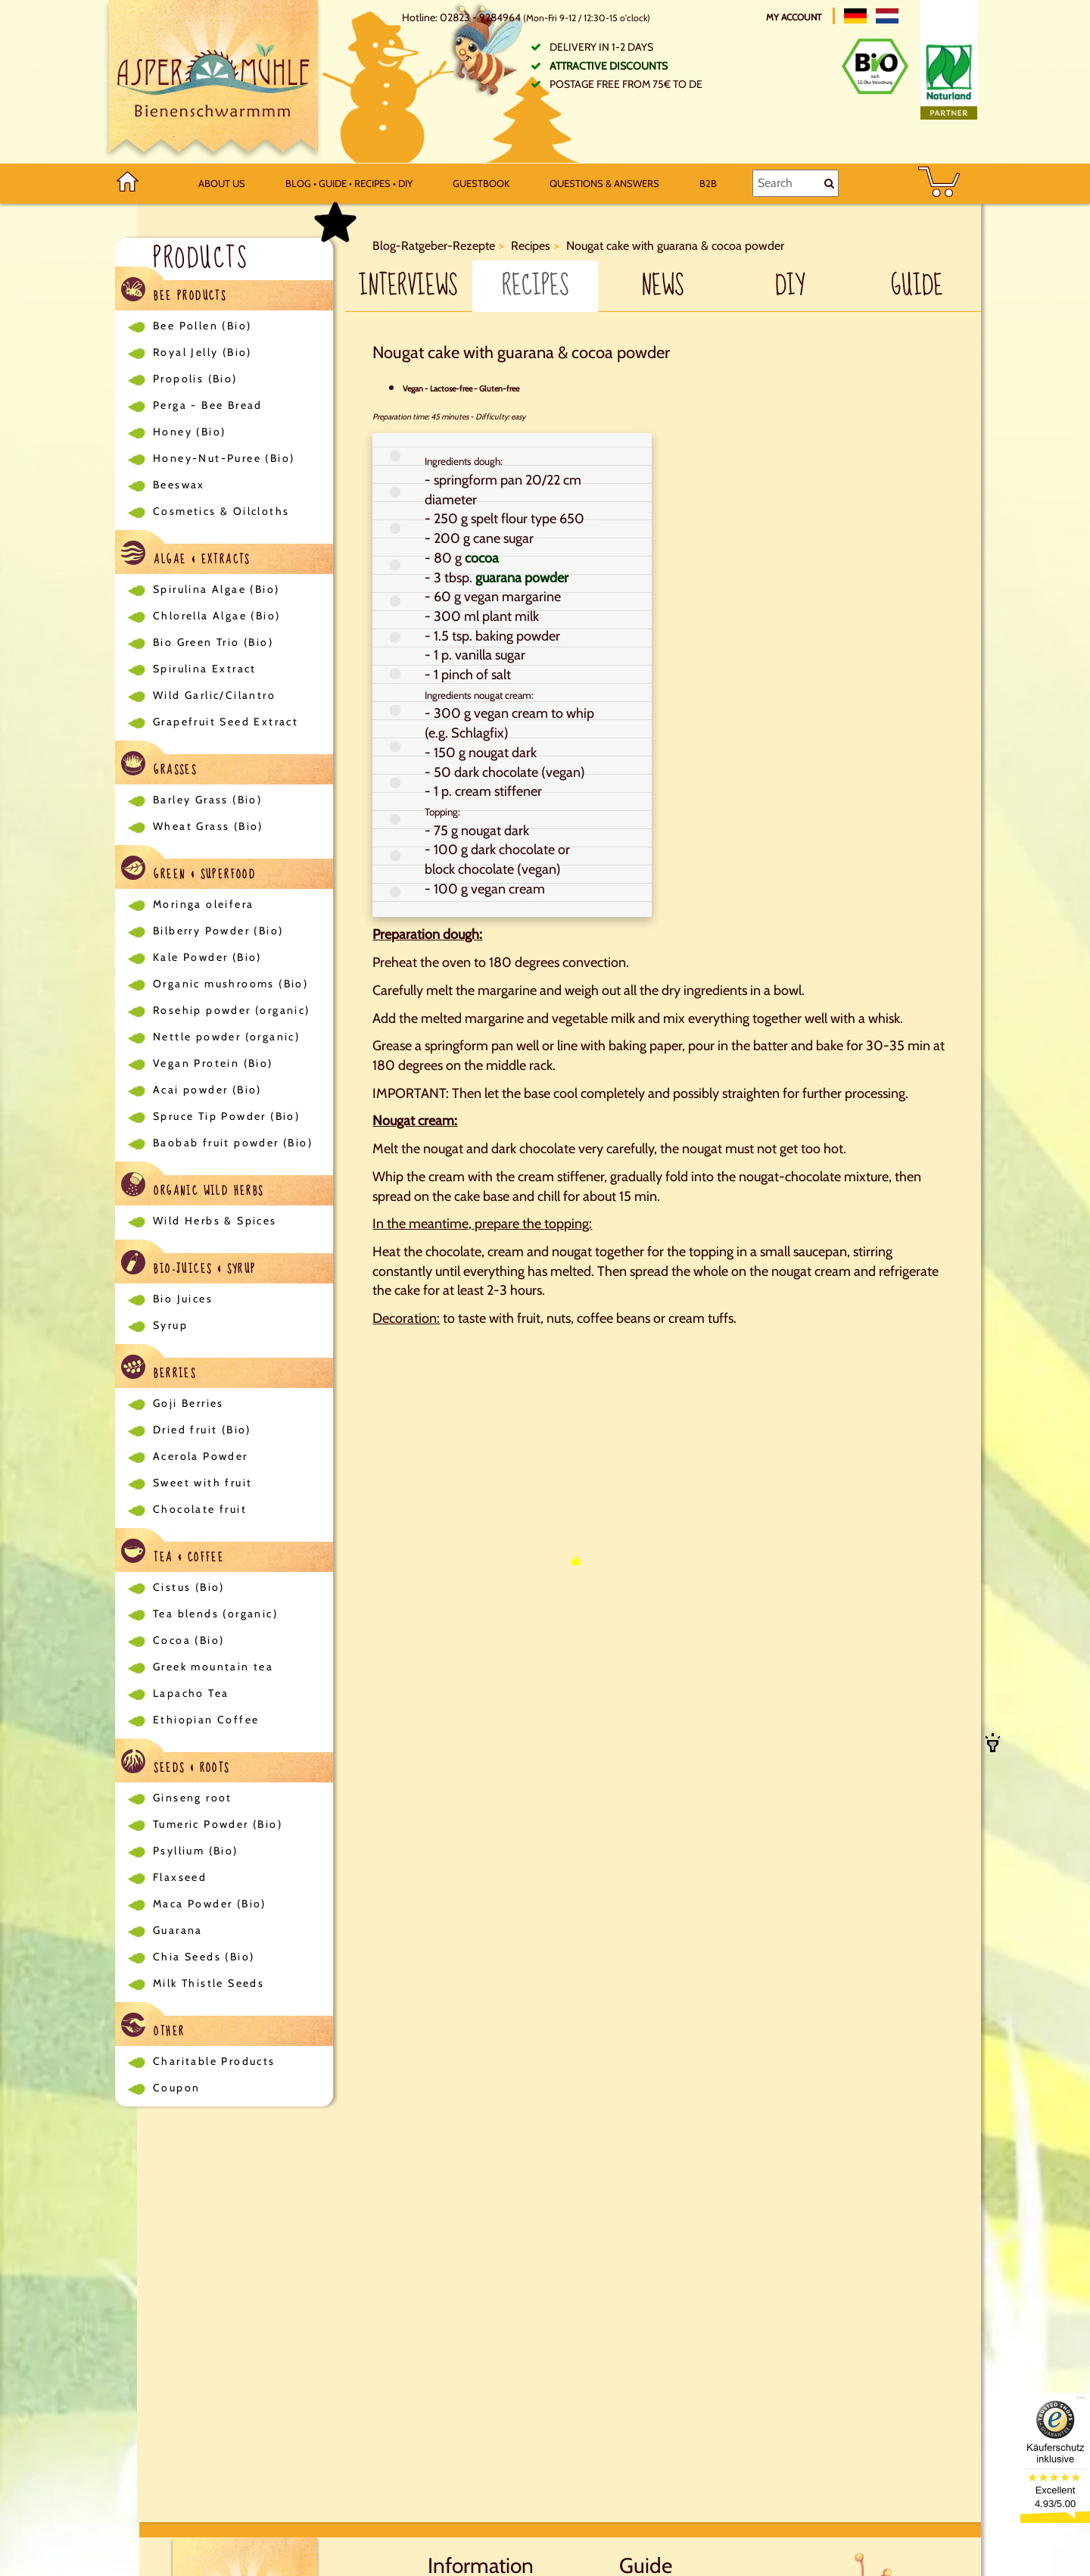  Describe the element at coordinates (992, 1742) in the screenshot. I see `highlight selected text` at that location.